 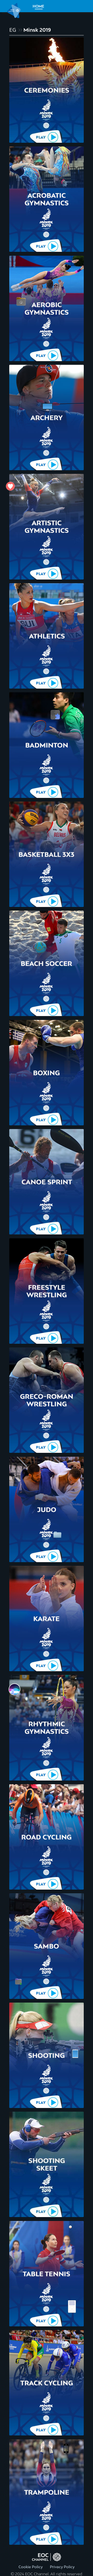 I want to click on manage bluetooth plugins or extensions, so click(x=55, y=715).